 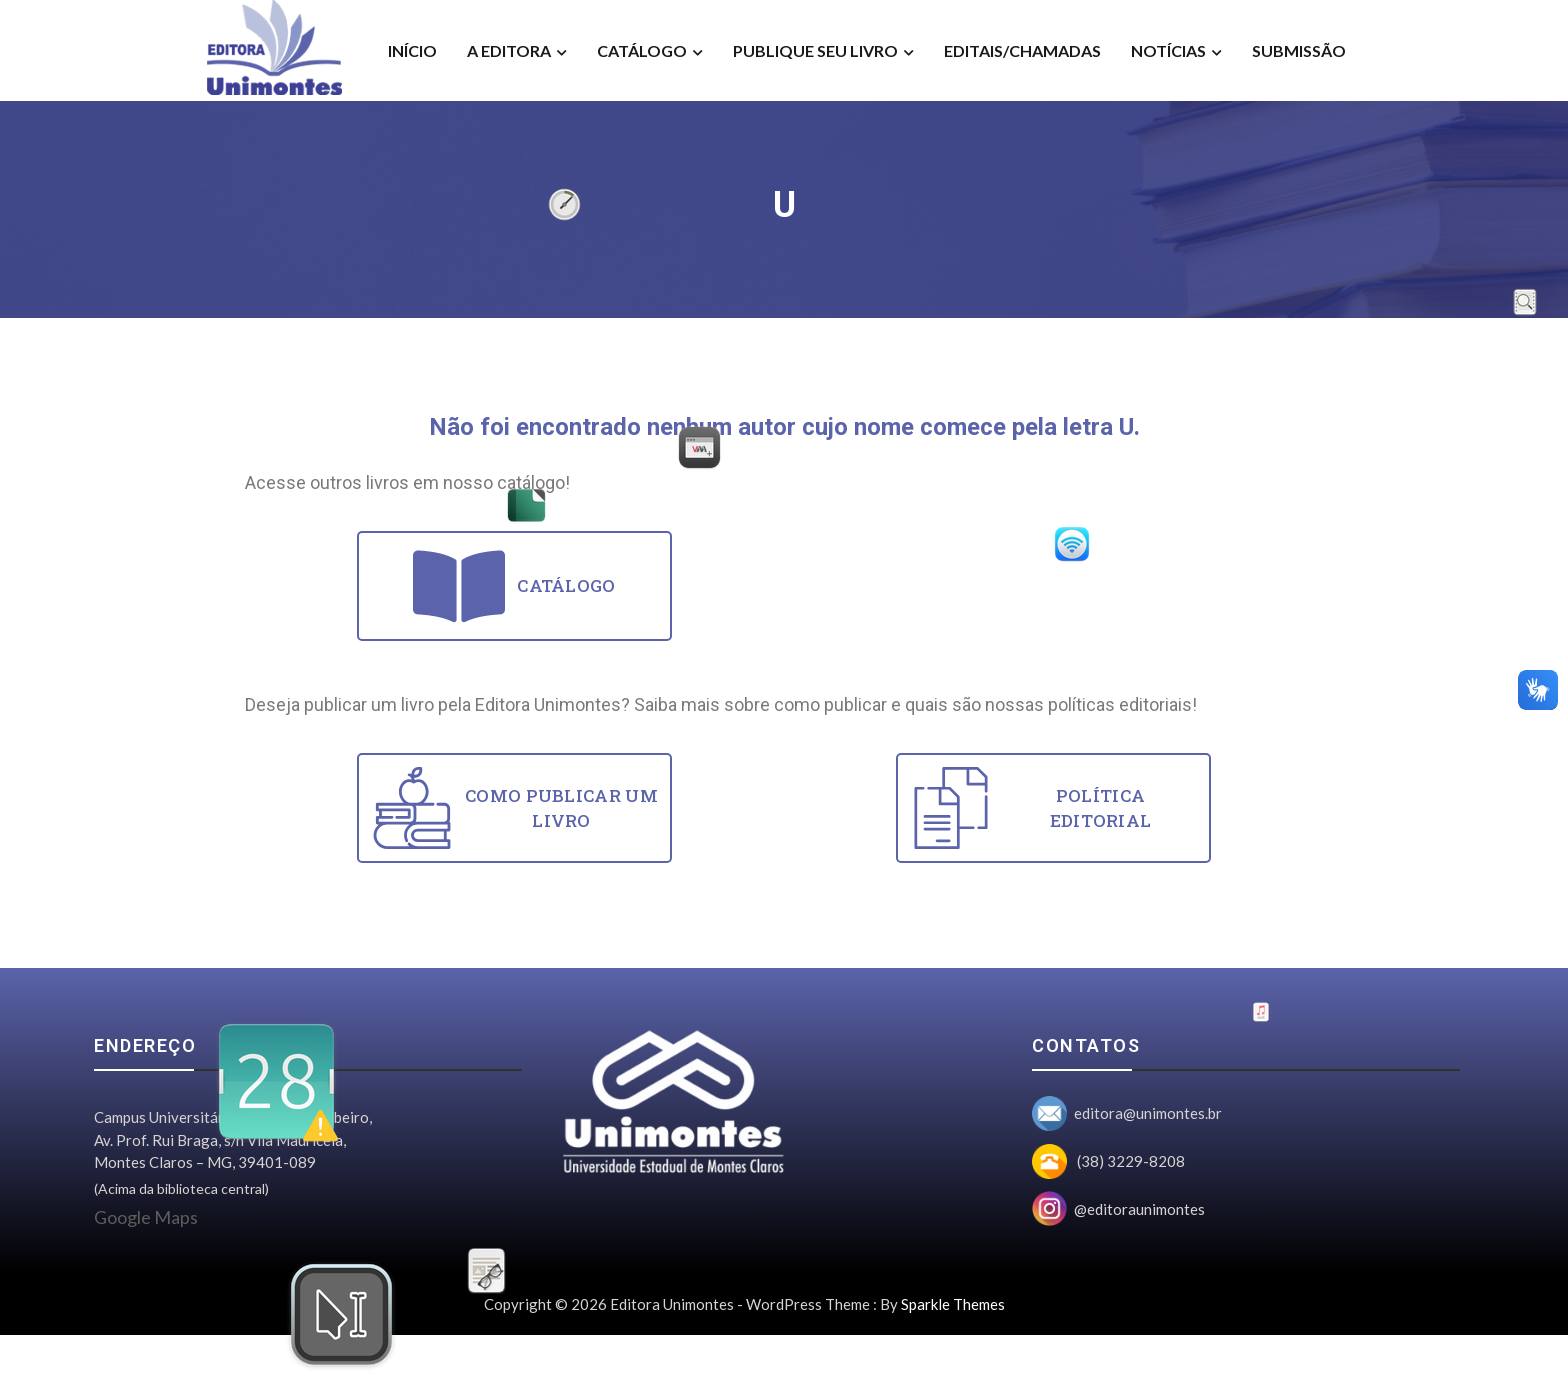 I want to click on open Airport Utility to manage Apple wireless devices, so click(x=1072, y=544).